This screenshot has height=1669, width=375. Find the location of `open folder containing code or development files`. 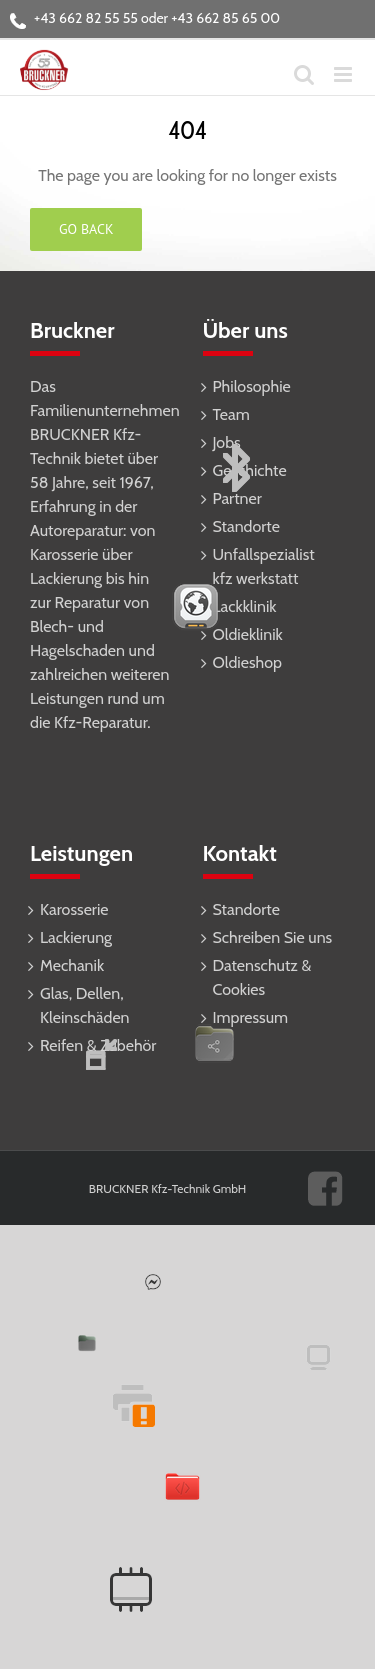

open folder containing code or development files is located at coordinates (182, 1486).